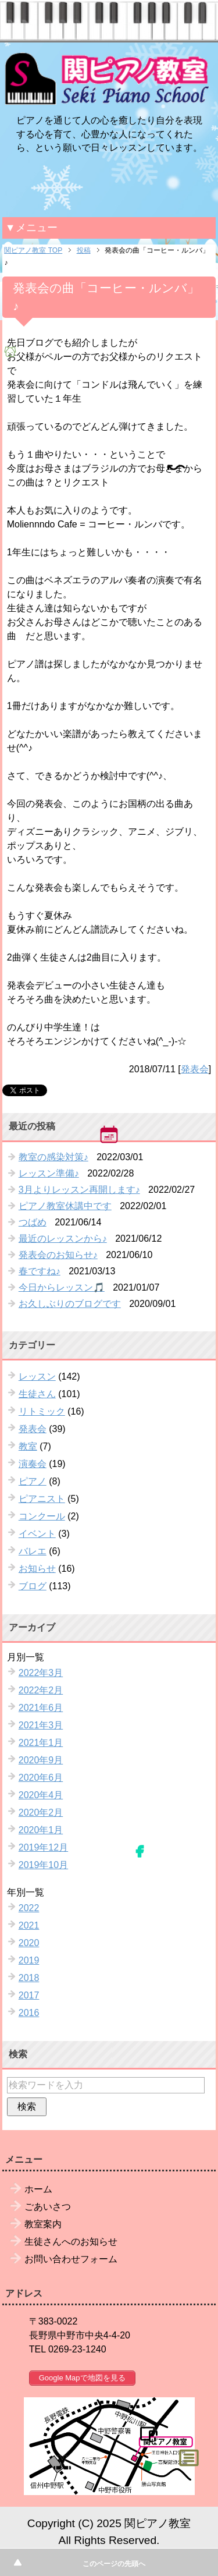 This screenshot has height=2576, width=218. What do you see at coordinates (176, 467) in the screenshot?
I see `undo or revert to previous state` at bounding box center [176, 467].